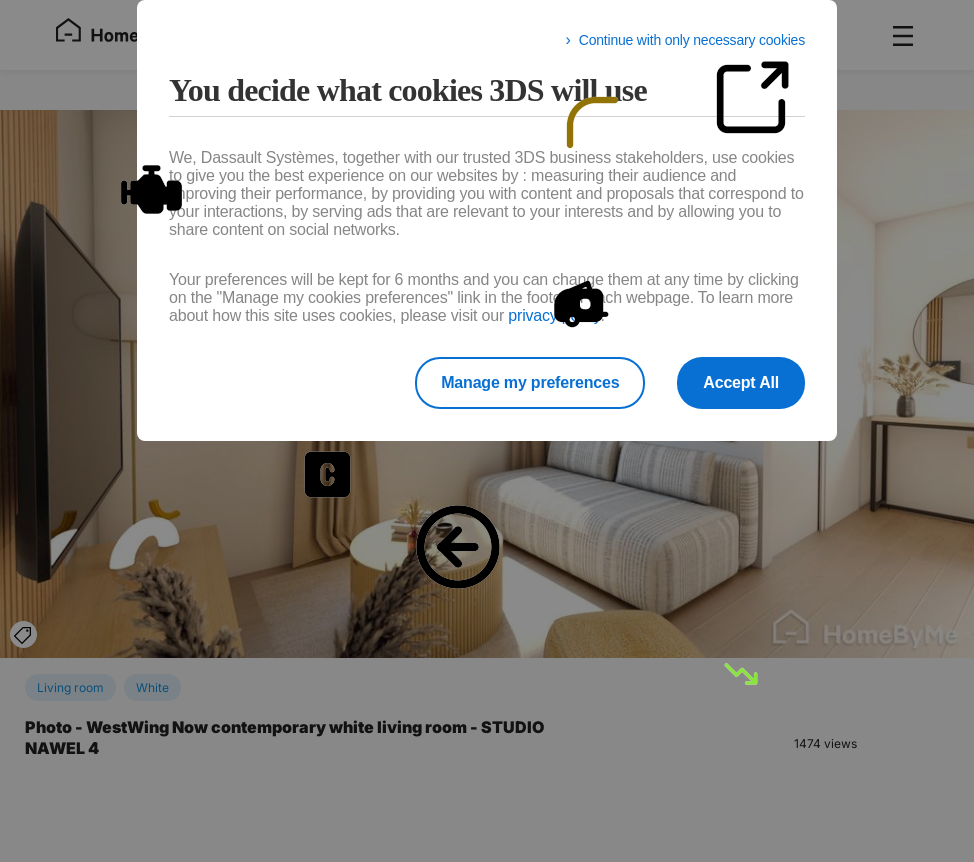 This screenshot has height=862, width=974. What do you see at coordinates (458, 547) in the screenshot?
I see `go back to the previous screen` at bounding box center [458, 547].